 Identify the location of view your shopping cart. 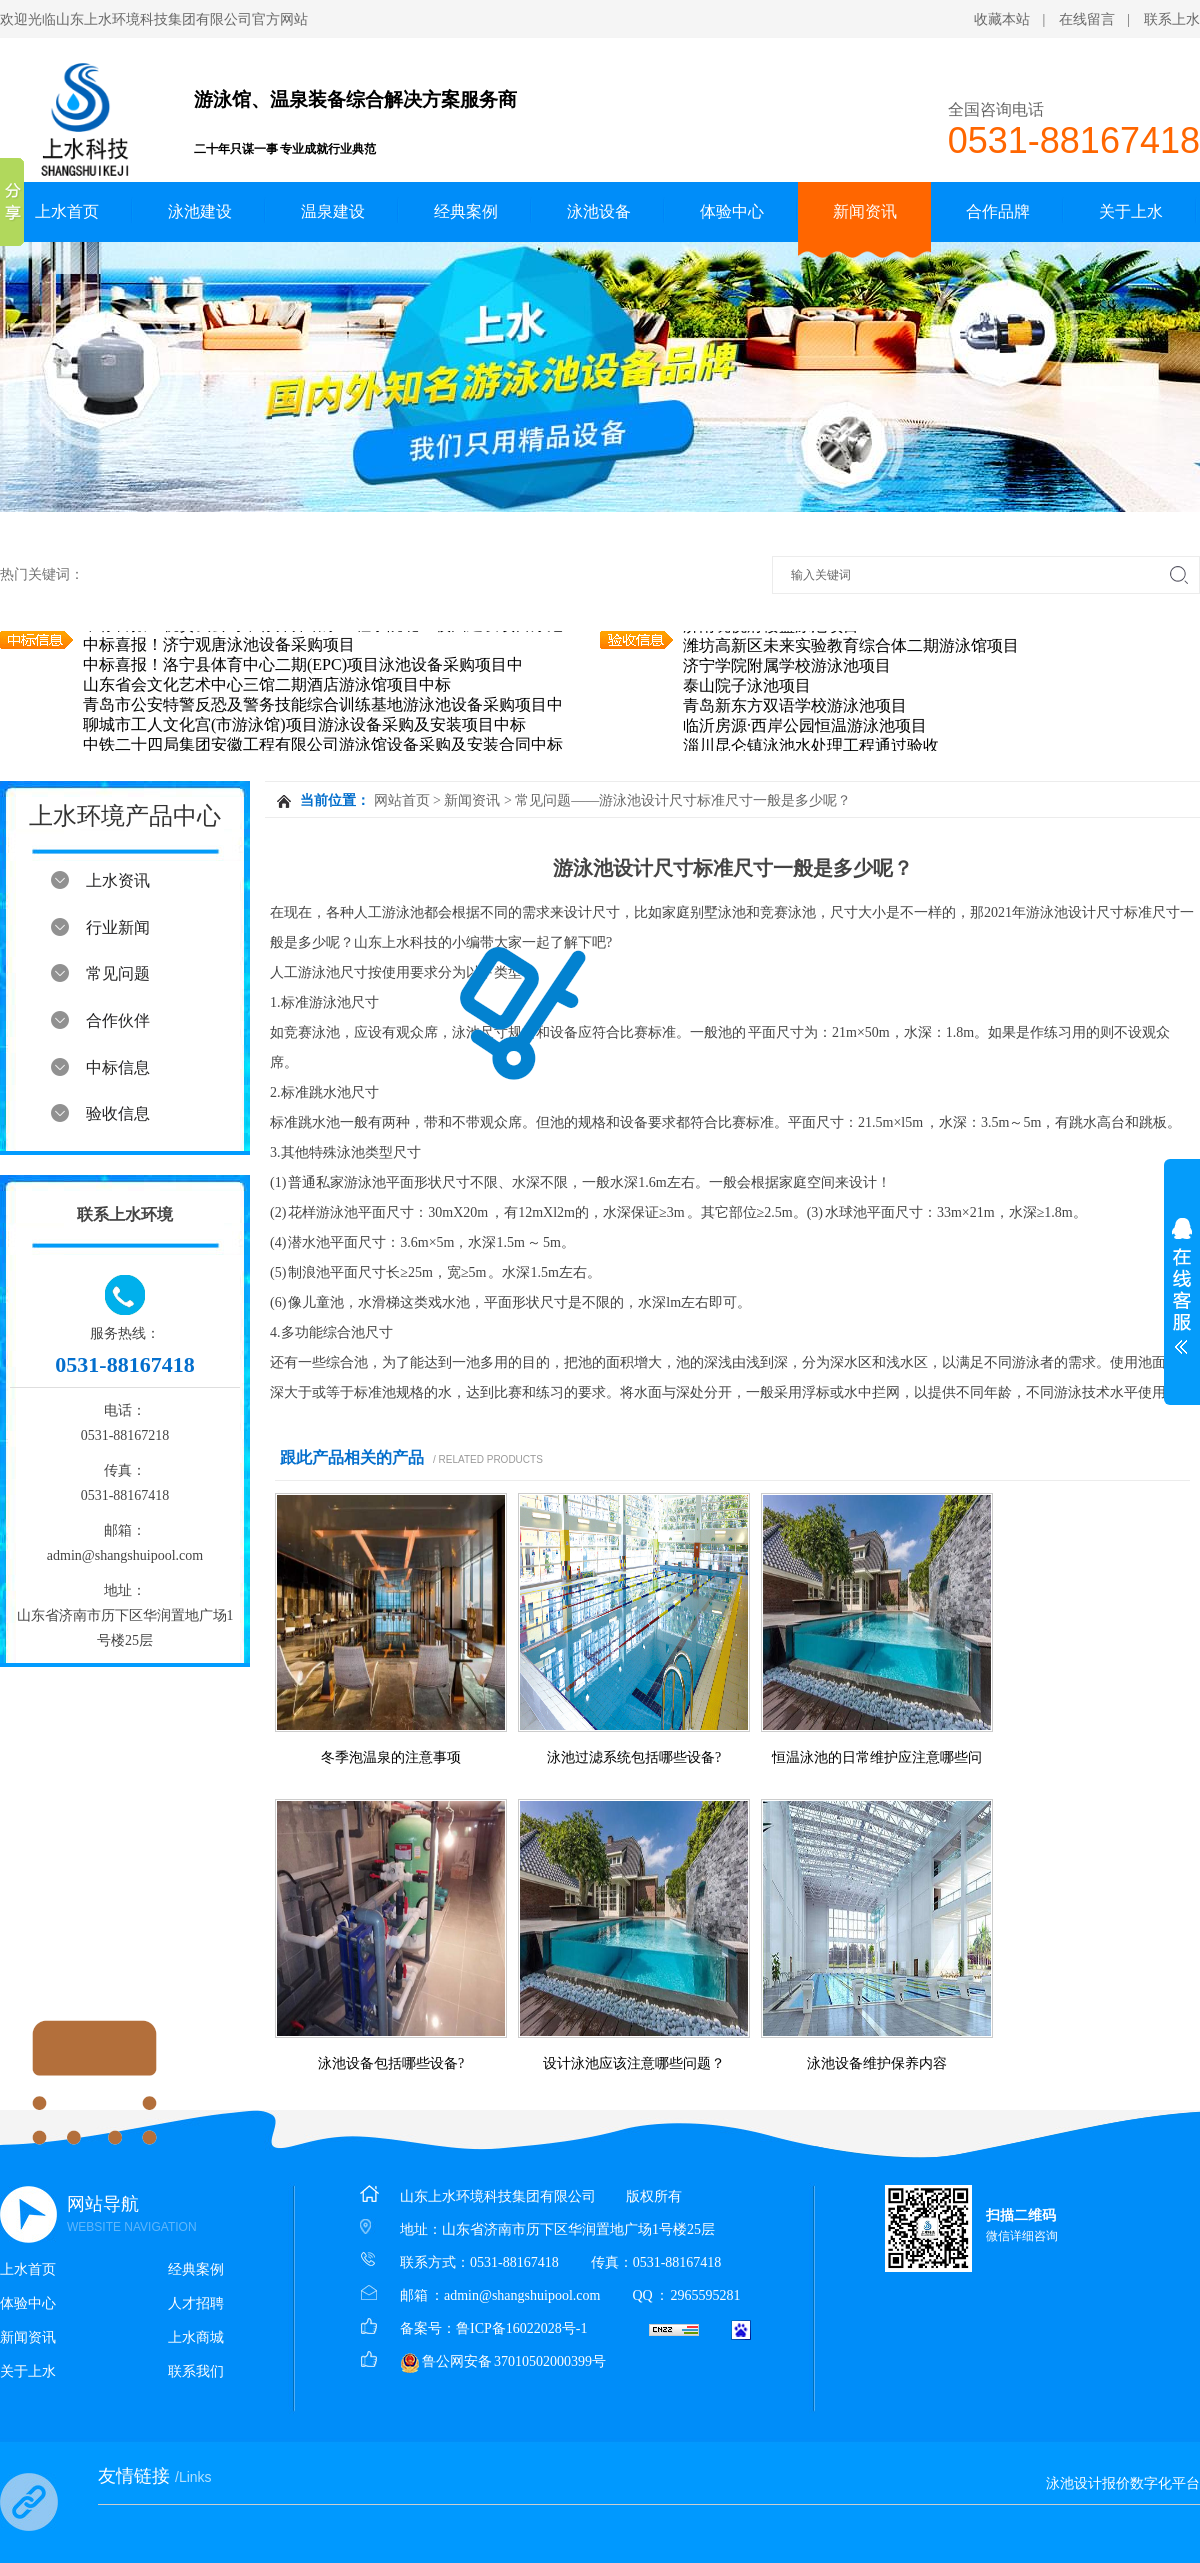
(521, 1008).